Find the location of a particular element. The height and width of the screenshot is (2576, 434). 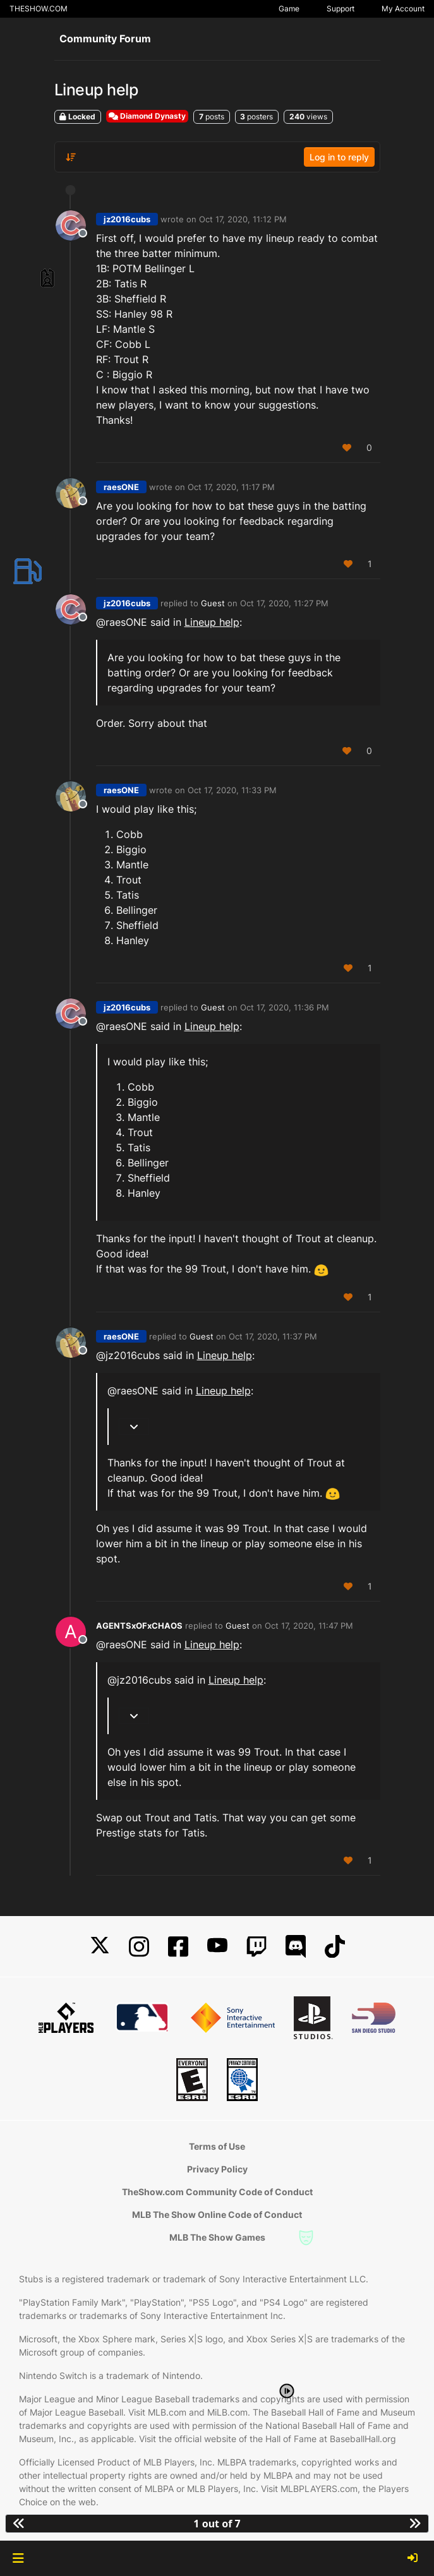

indicates a sad or negative mood/emotion is located at coordinates (306, 2237).